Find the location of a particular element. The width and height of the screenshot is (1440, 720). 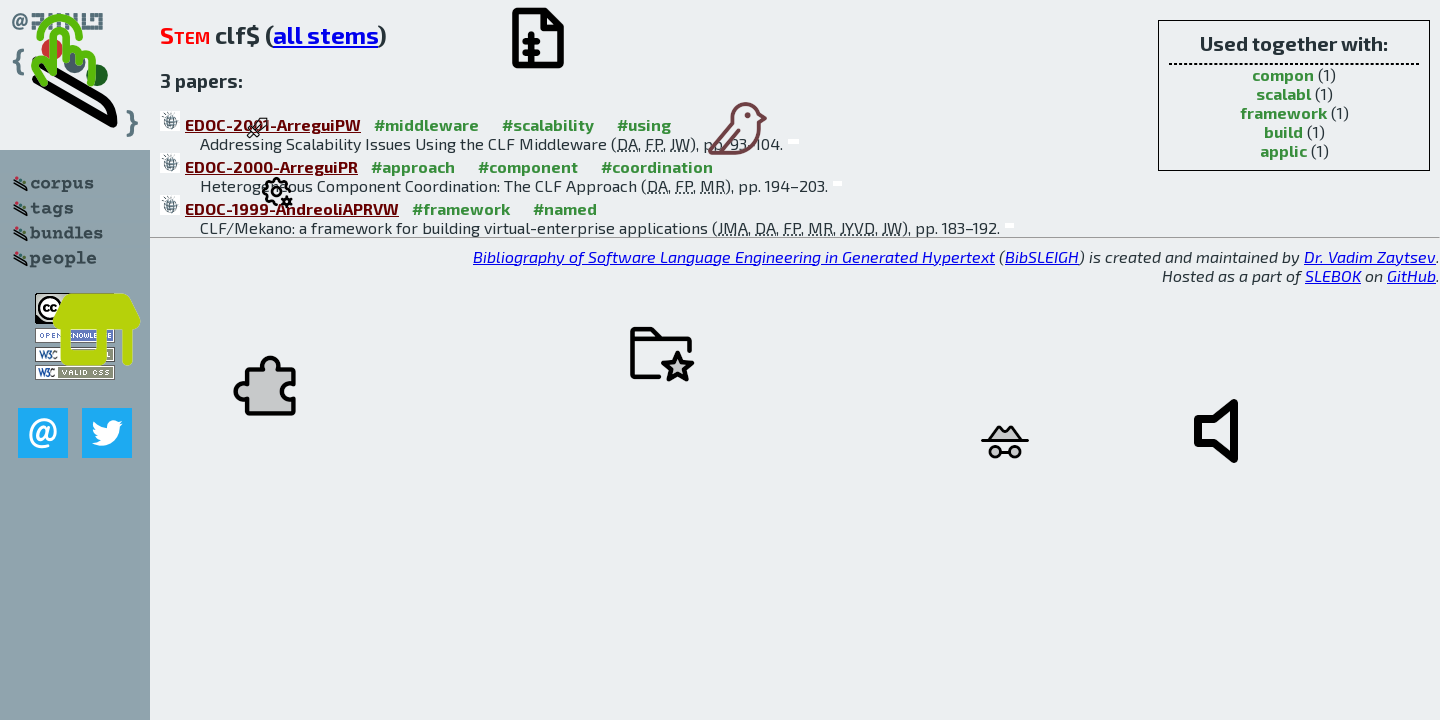

access twitter or social media sharing is located at coordinates (738, 130).